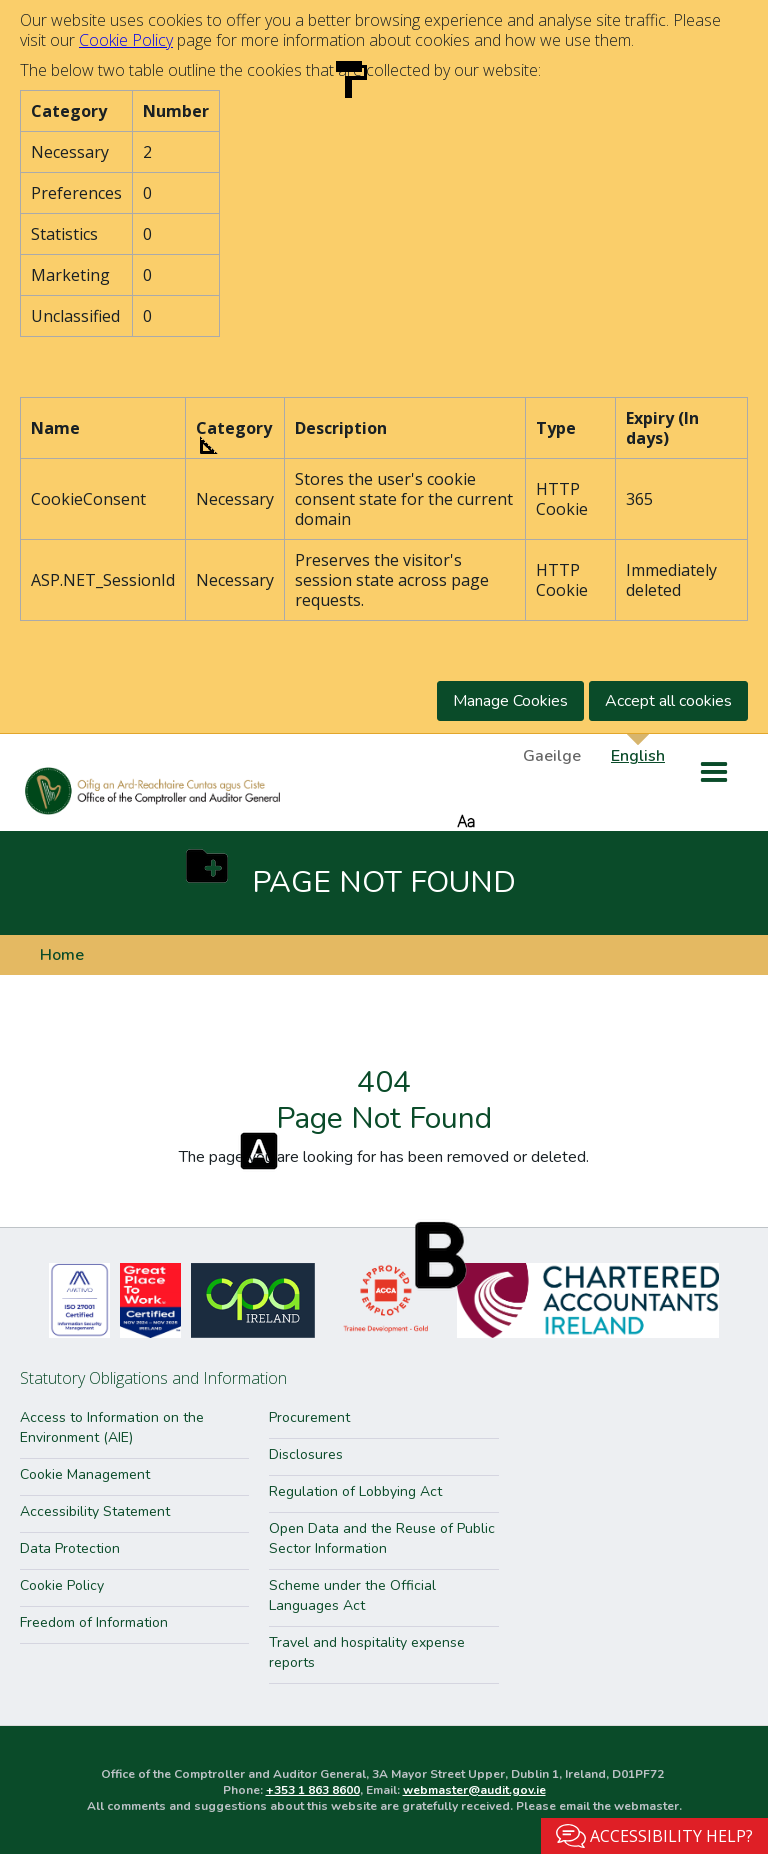 This screenshot has height=1854, width=768. I want to click on apply formatting style to selected content, so click(350, 79).